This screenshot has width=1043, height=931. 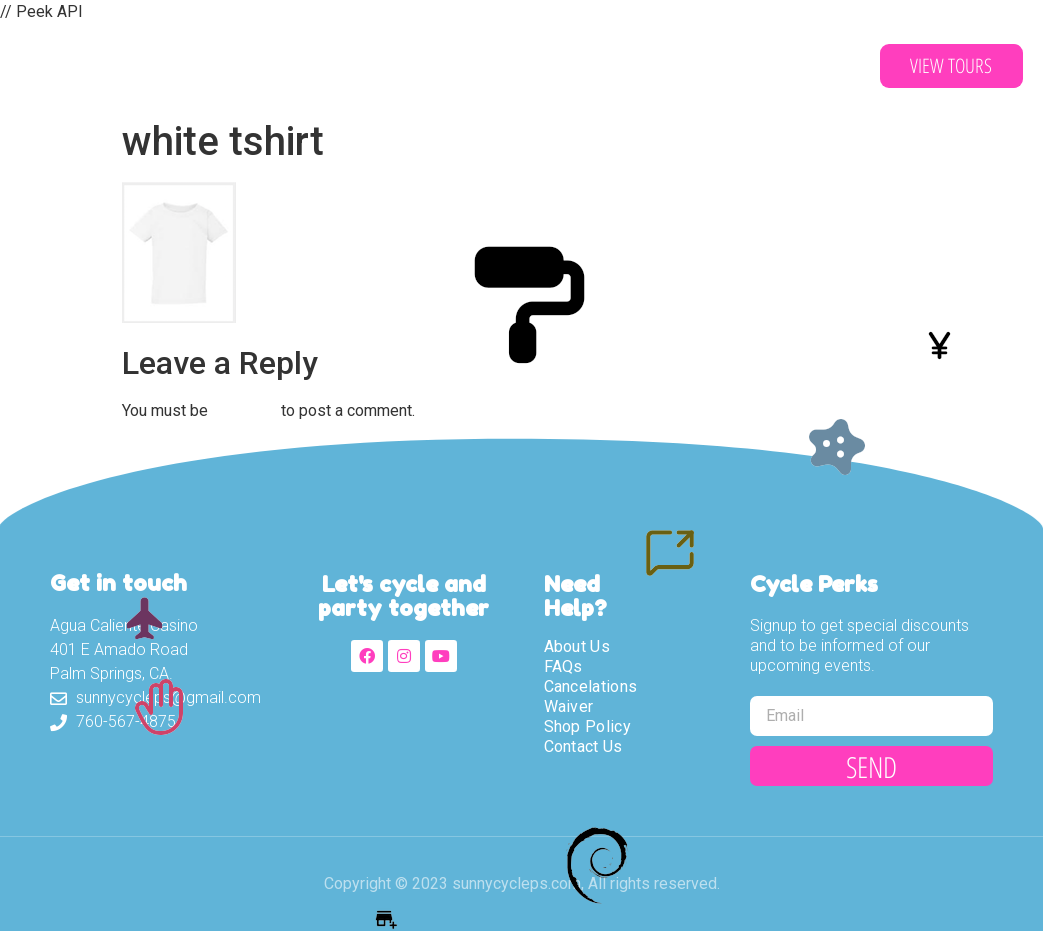 What do you see at coordinates (670, 552) in the screenshot?
I see `share this conversation` at bounding box center [670, 552].